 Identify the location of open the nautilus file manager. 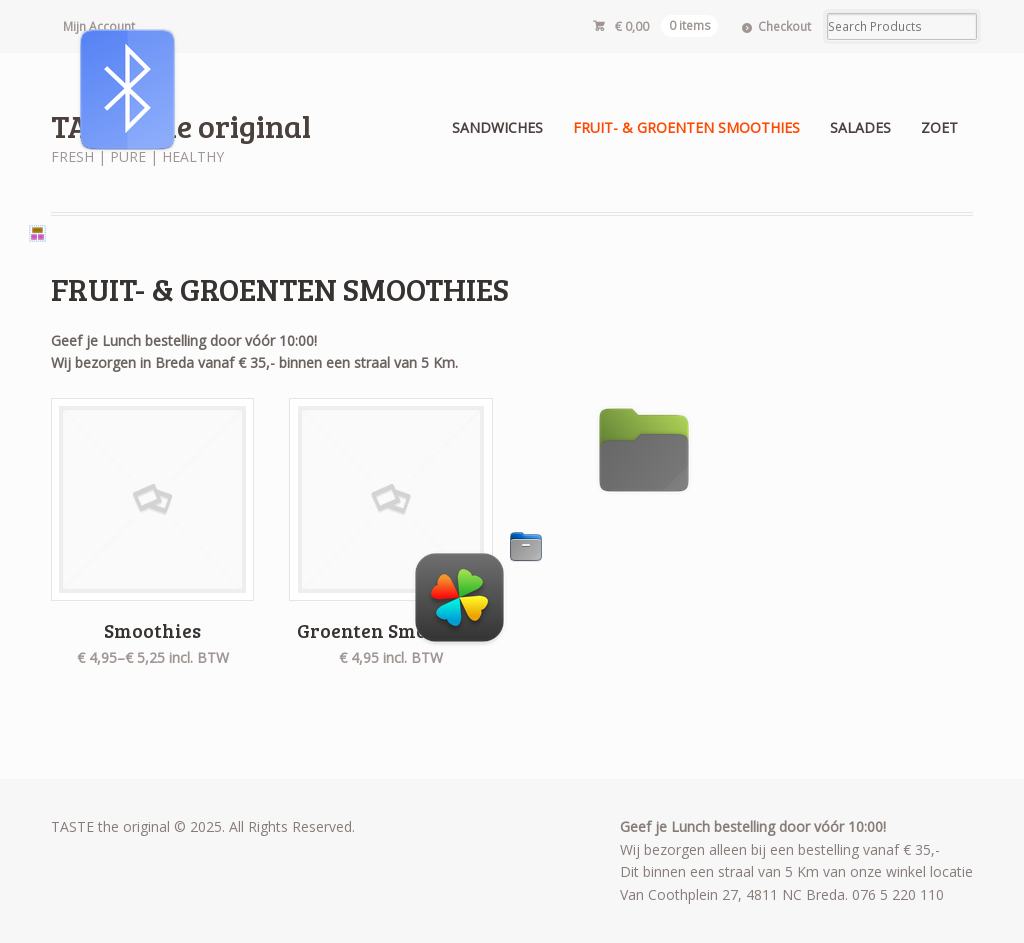
(526, 546).